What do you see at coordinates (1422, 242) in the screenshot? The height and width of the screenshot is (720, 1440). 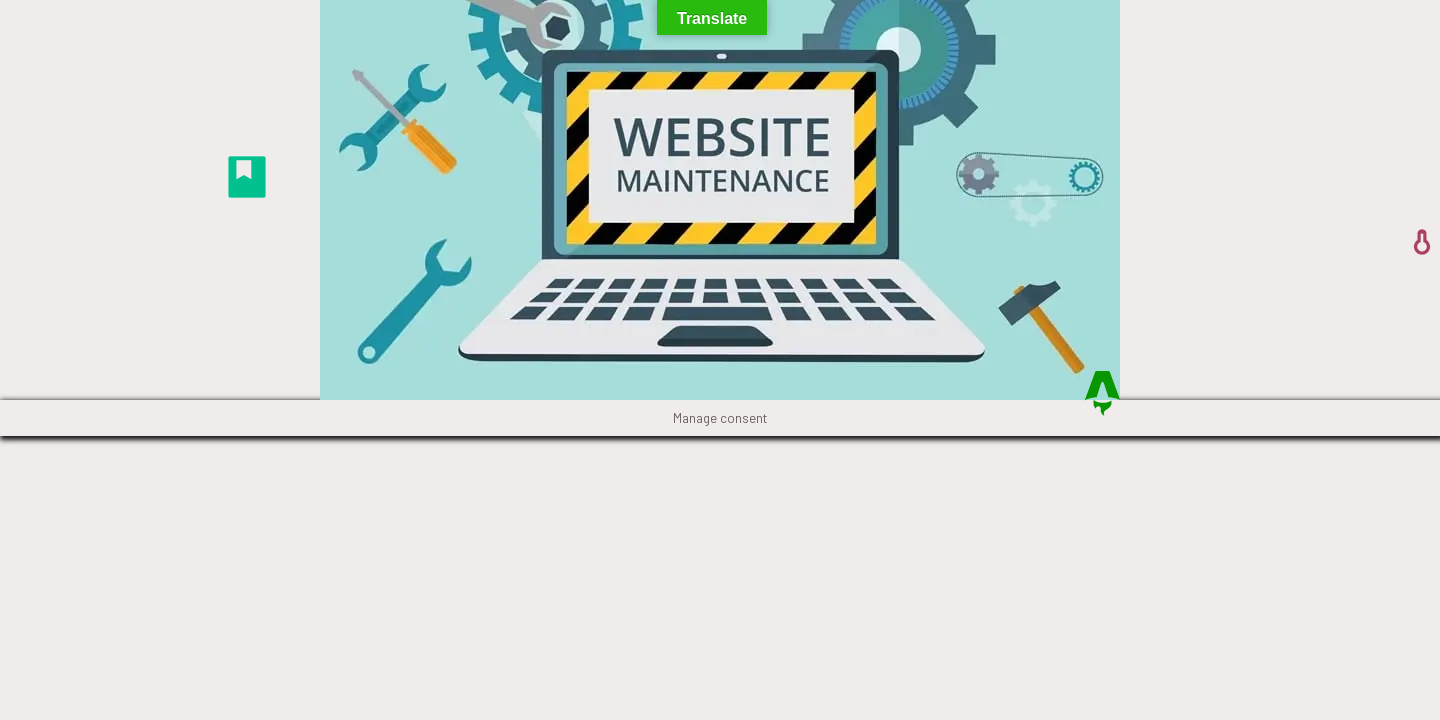 I see `indicates high temperature or heat warning` at bounding box center [1422, 242].